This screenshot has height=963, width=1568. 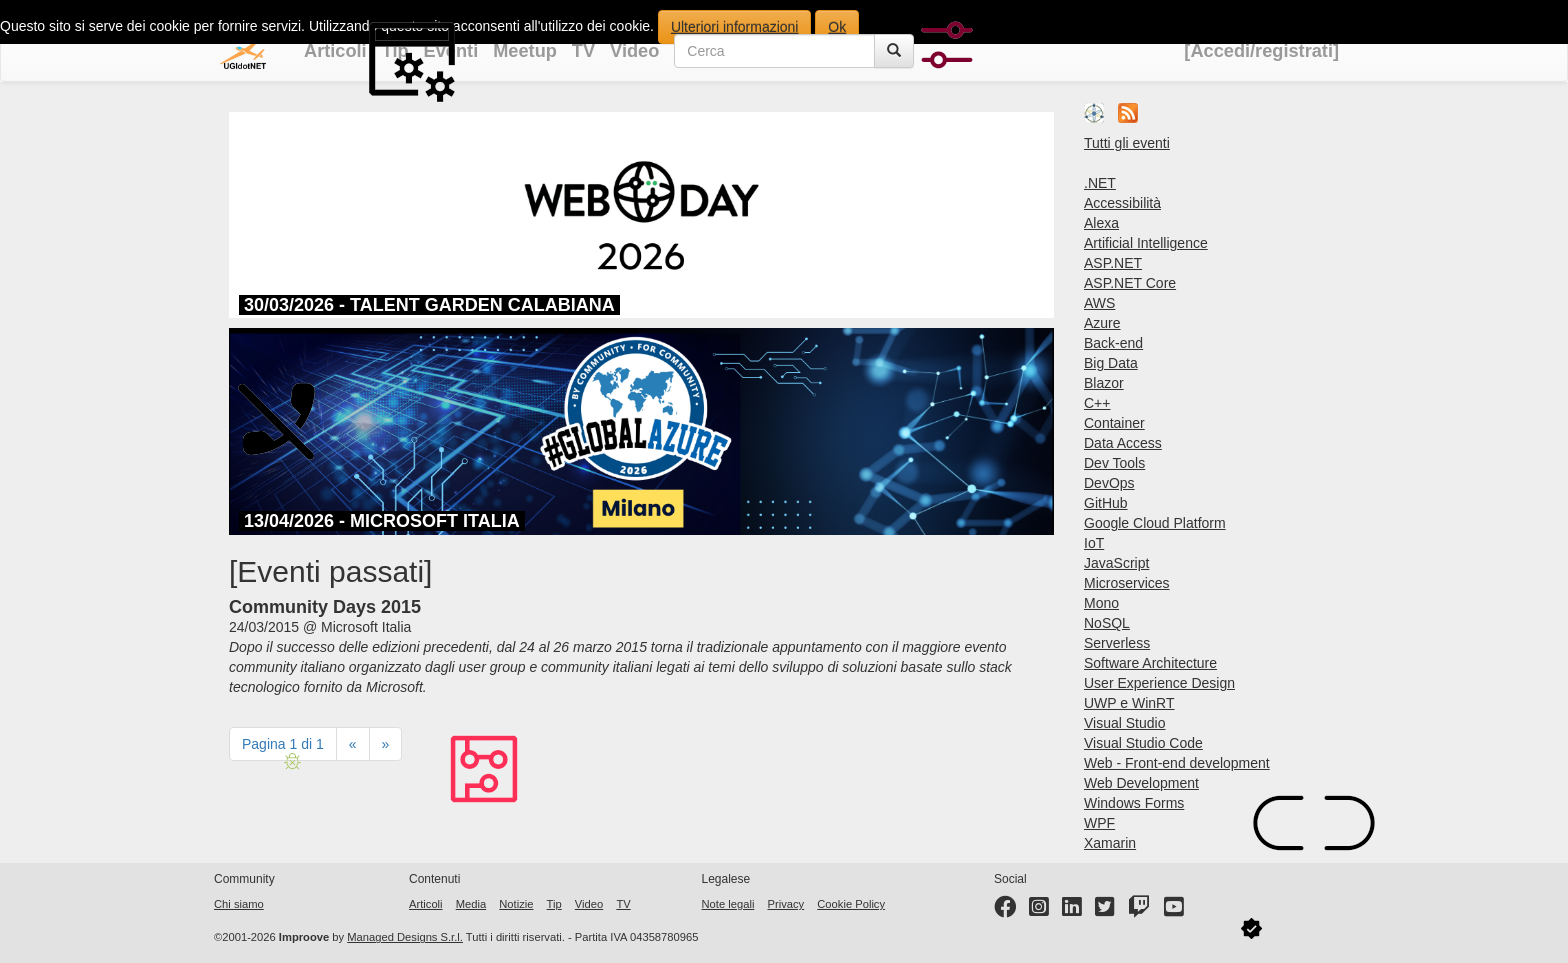 What do you see at coordinates (484, 769) in the screenshot?
I see `view circuit board or hardware-related files` at bounding box center [484, 769].